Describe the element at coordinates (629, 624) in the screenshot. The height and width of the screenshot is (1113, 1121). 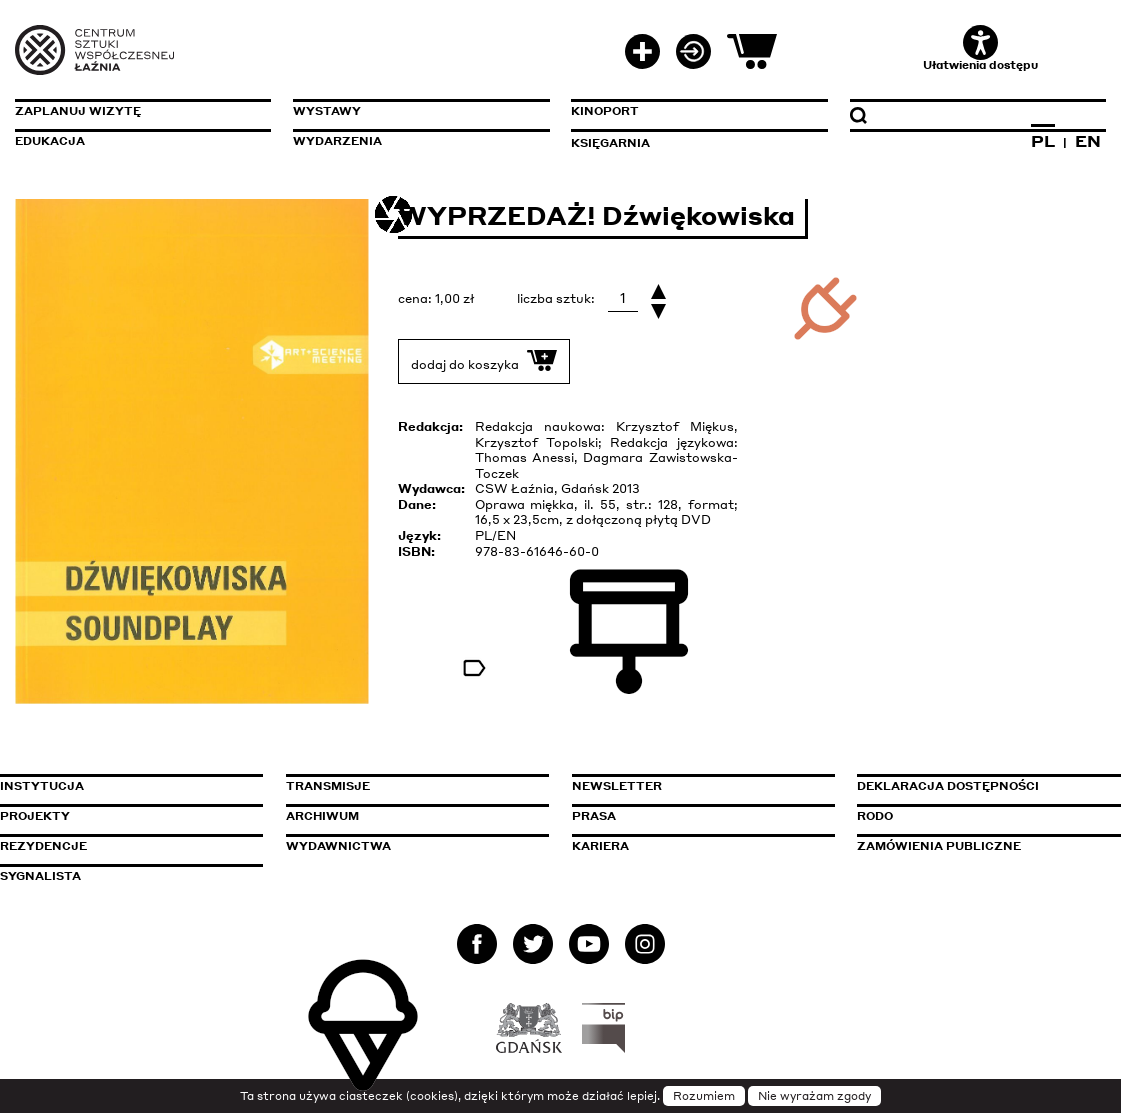
I see `start a presentation or slideshow` at that location.